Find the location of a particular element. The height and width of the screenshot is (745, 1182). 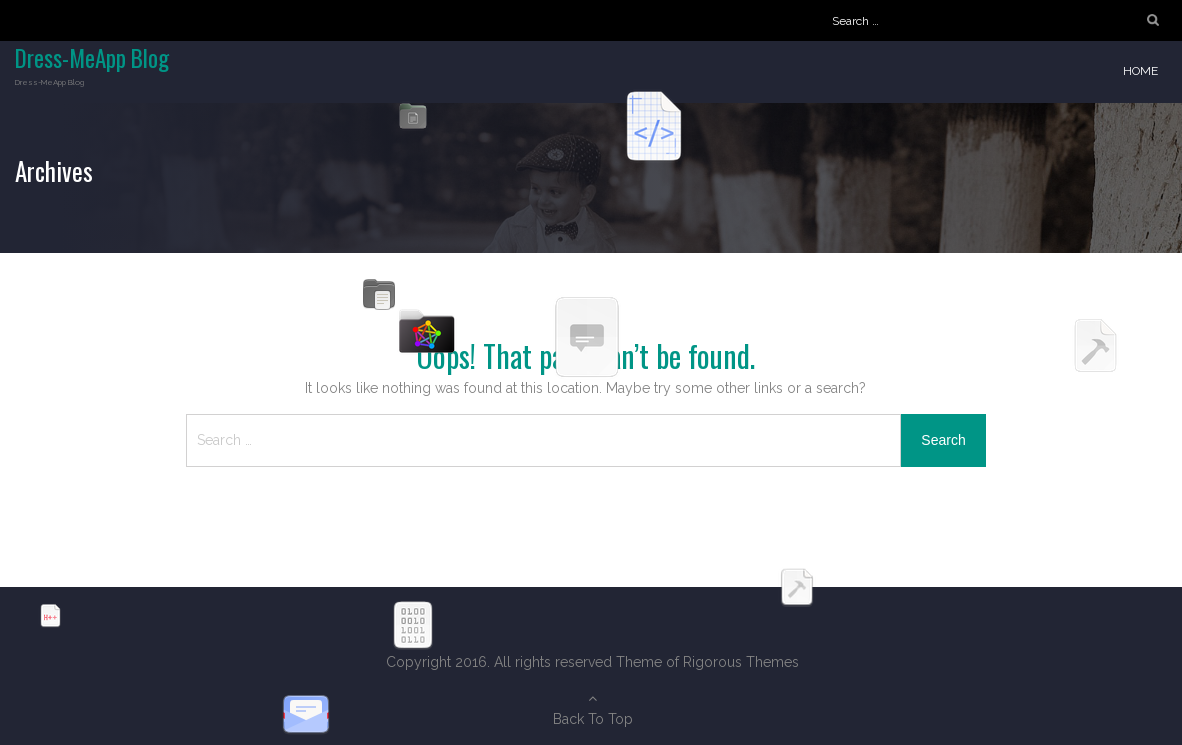

open email application is located at coordinates (306, 714).